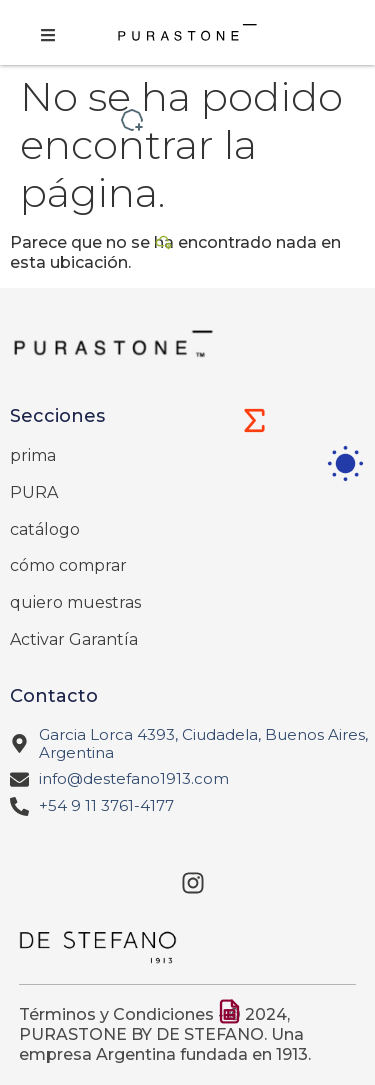 The height and width of the screenshot is (1085, 375). Describe the element at coordinates (254, 420) in the screenshot. I see `calculate the sum of selected values` at that location.